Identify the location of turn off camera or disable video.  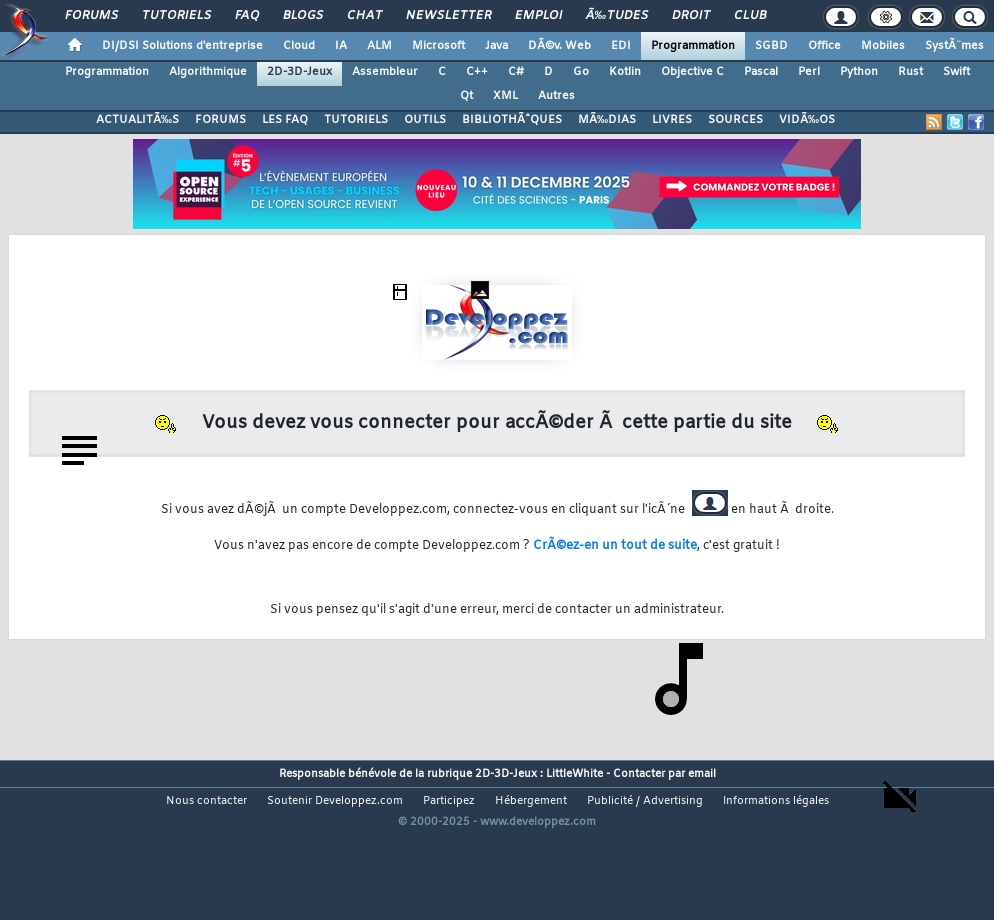
(900, 798).